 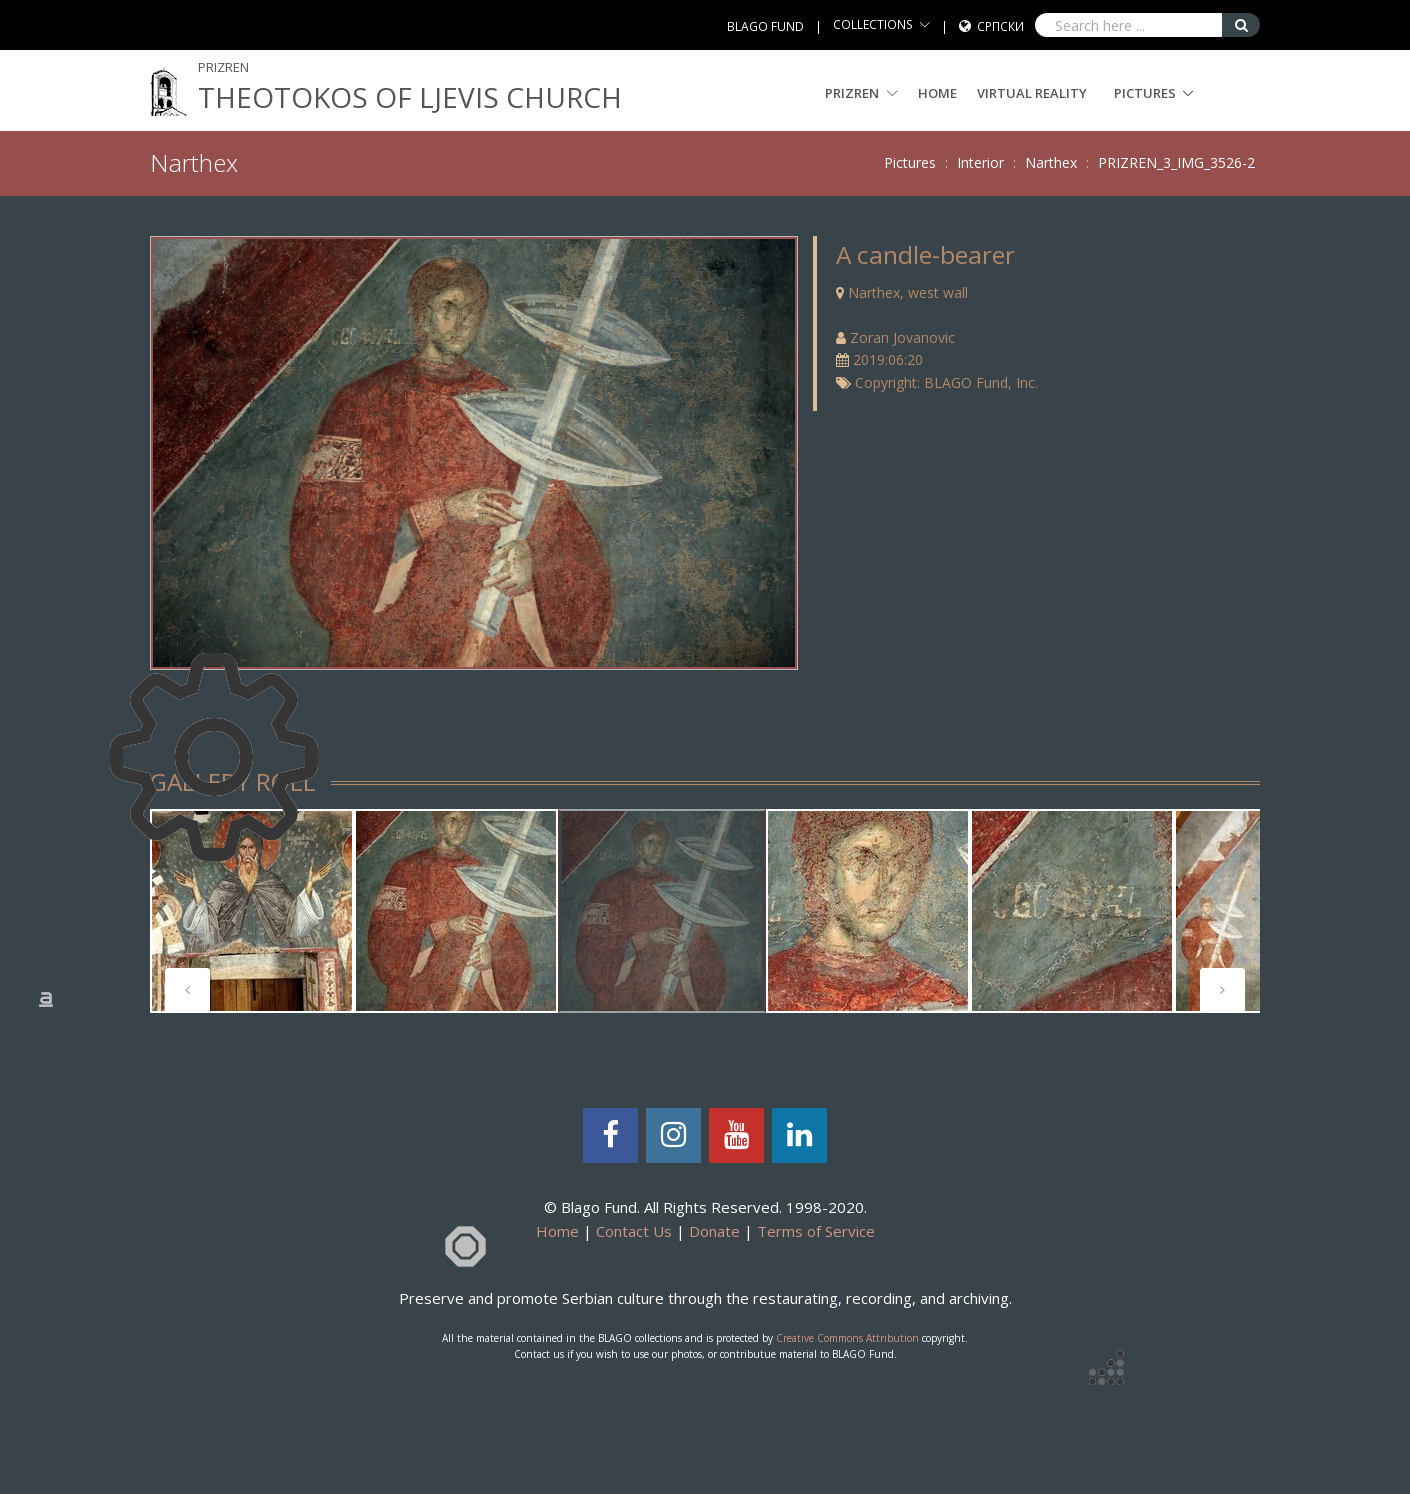 I want to click on launch four-in-a-row game, so click(x=1107, y=1366).